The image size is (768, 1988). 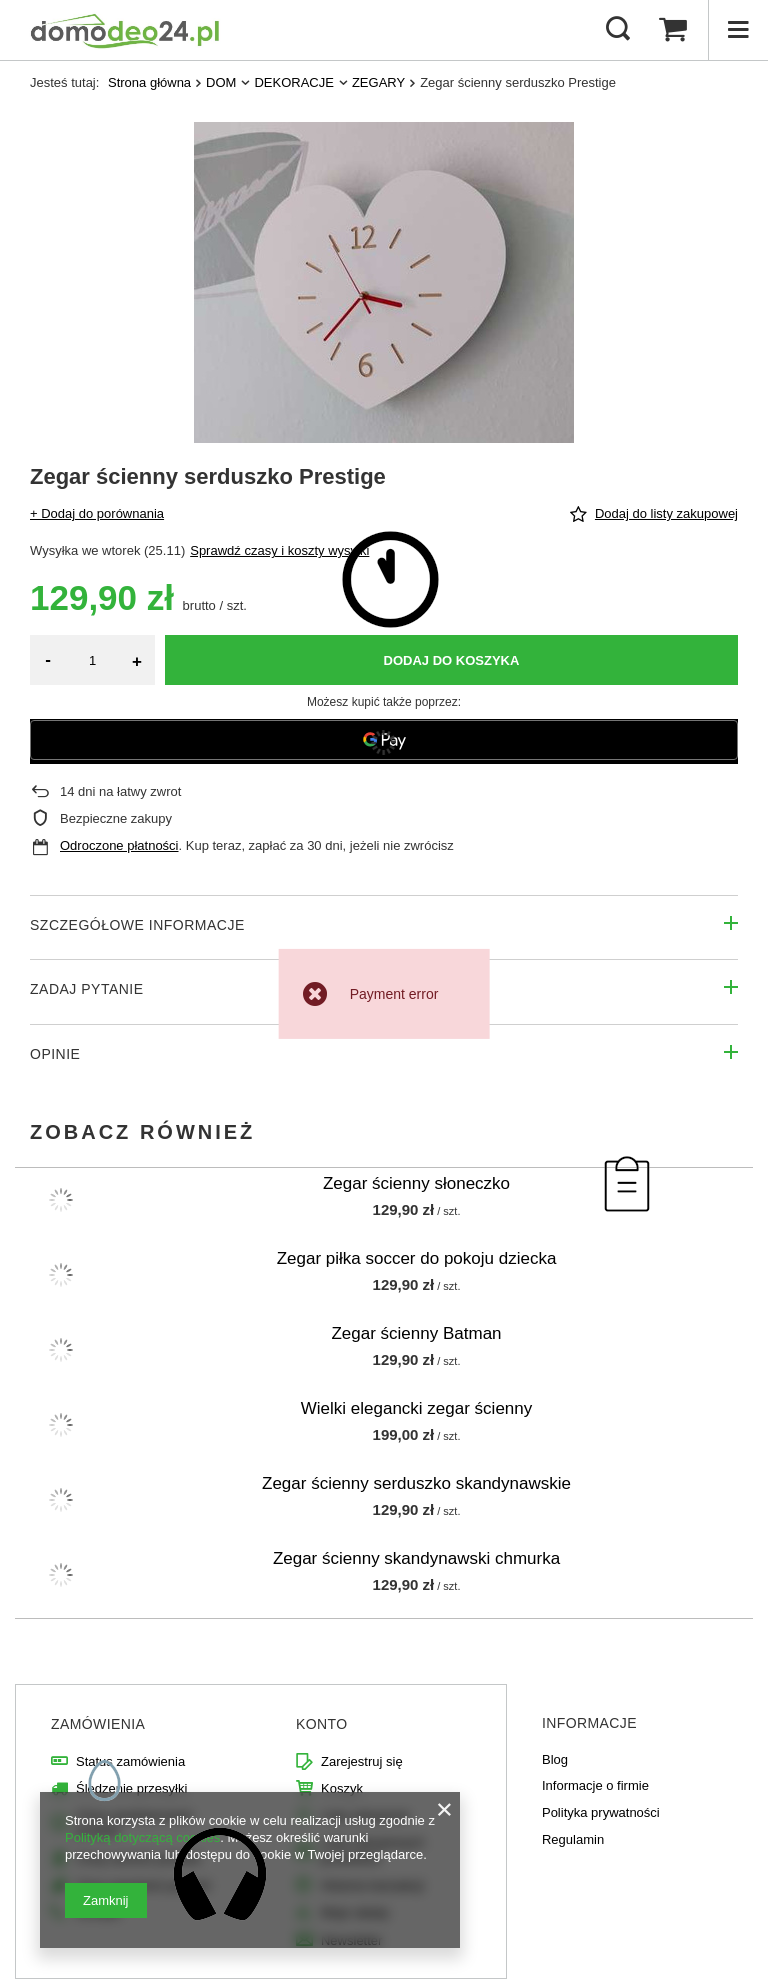 I want to click on indicates breakfast or food-related content, so click(x=104, y=1780).